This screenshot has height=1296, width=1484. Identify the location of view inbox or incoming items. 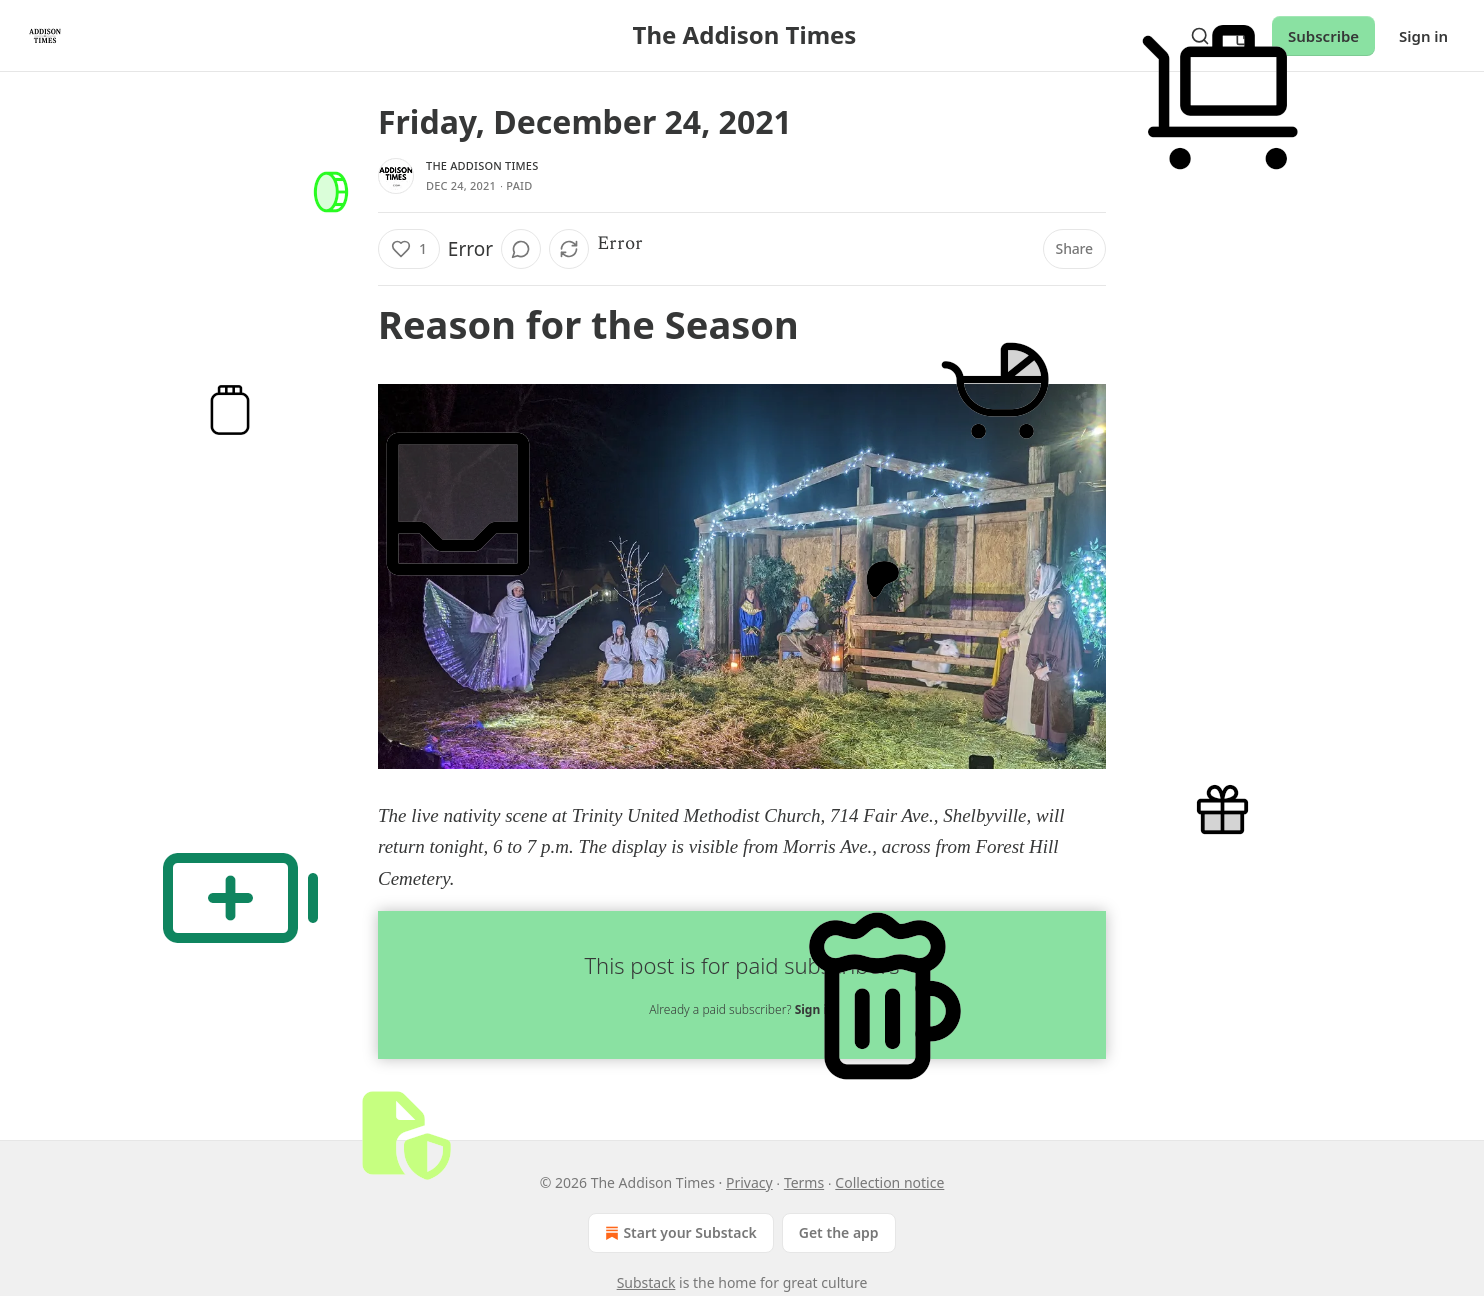
(458, 504).